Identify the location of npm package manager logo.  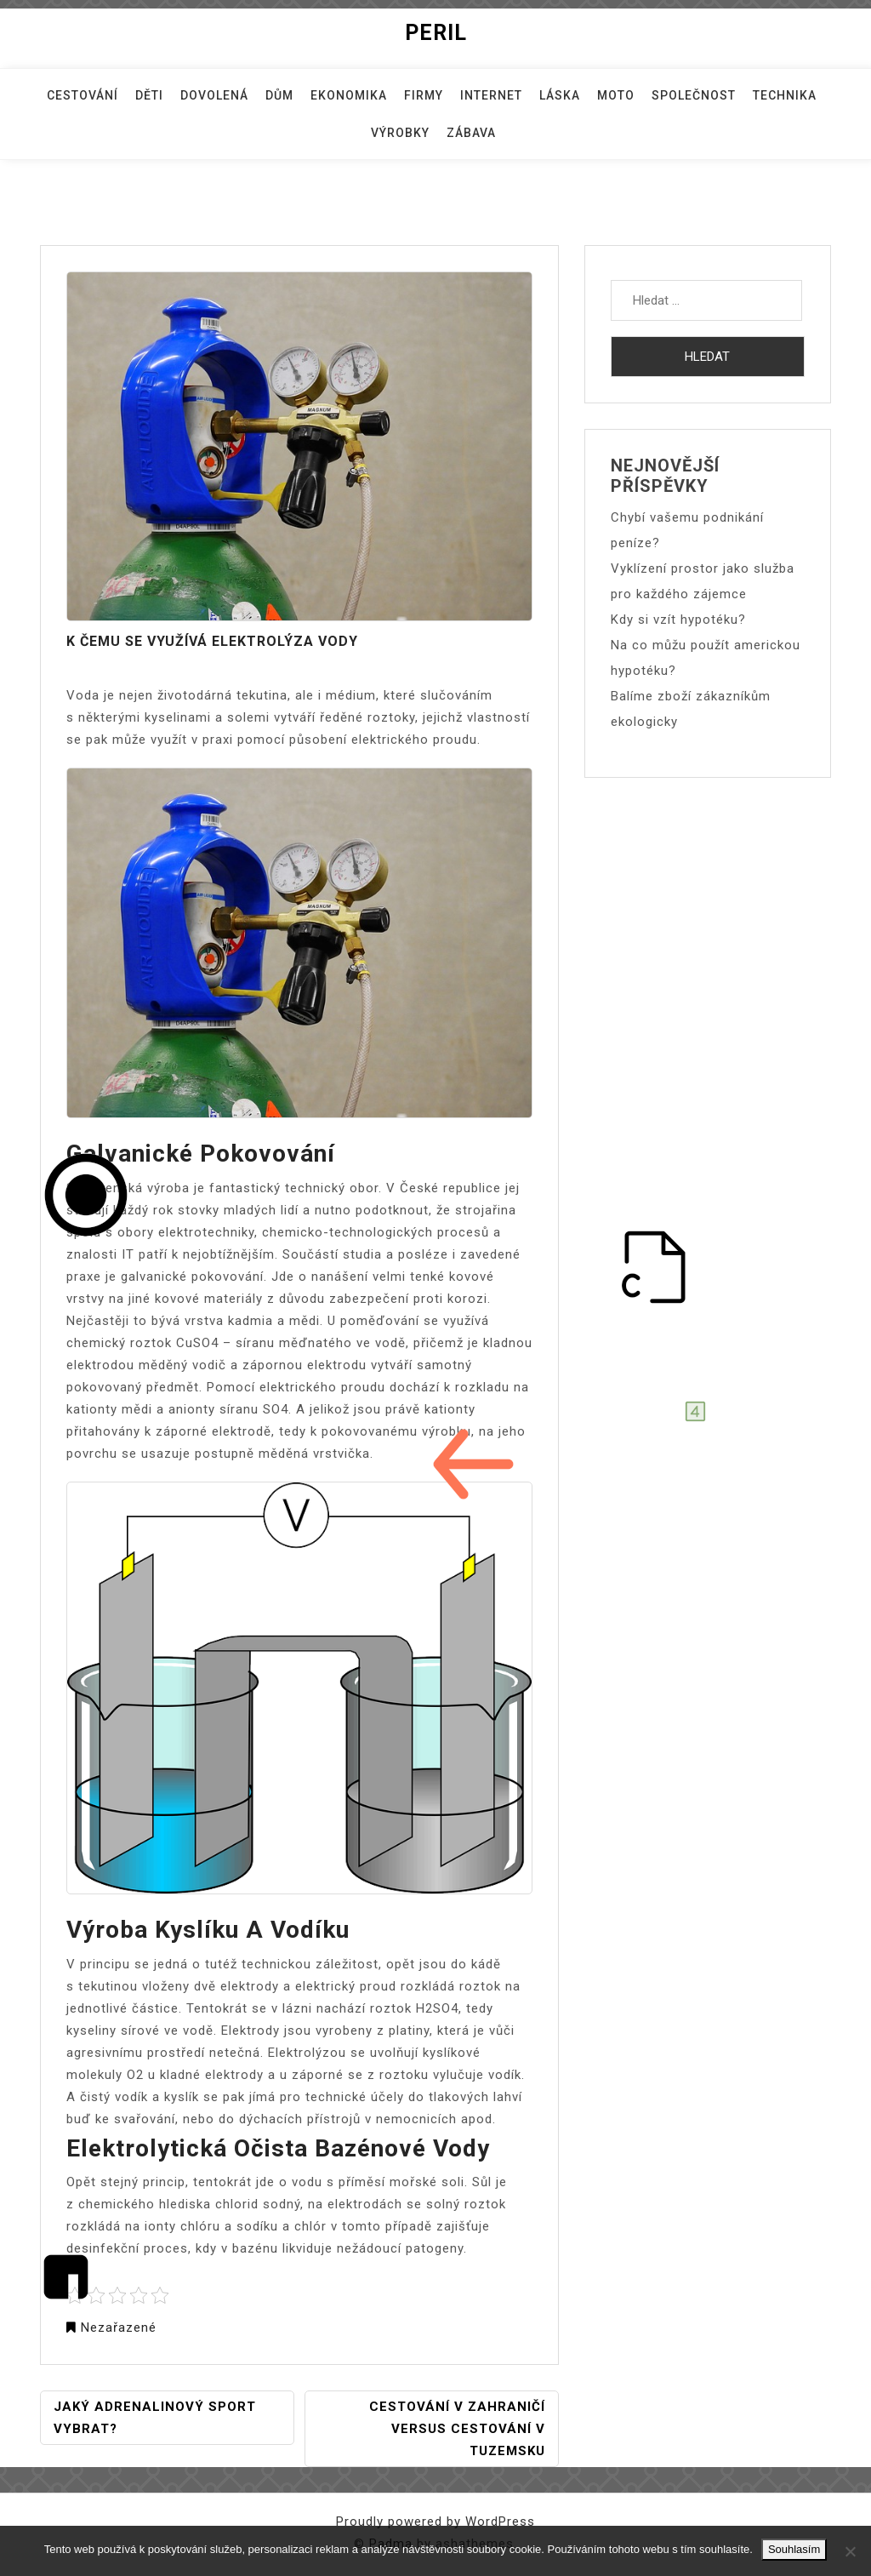
(65, 2276).